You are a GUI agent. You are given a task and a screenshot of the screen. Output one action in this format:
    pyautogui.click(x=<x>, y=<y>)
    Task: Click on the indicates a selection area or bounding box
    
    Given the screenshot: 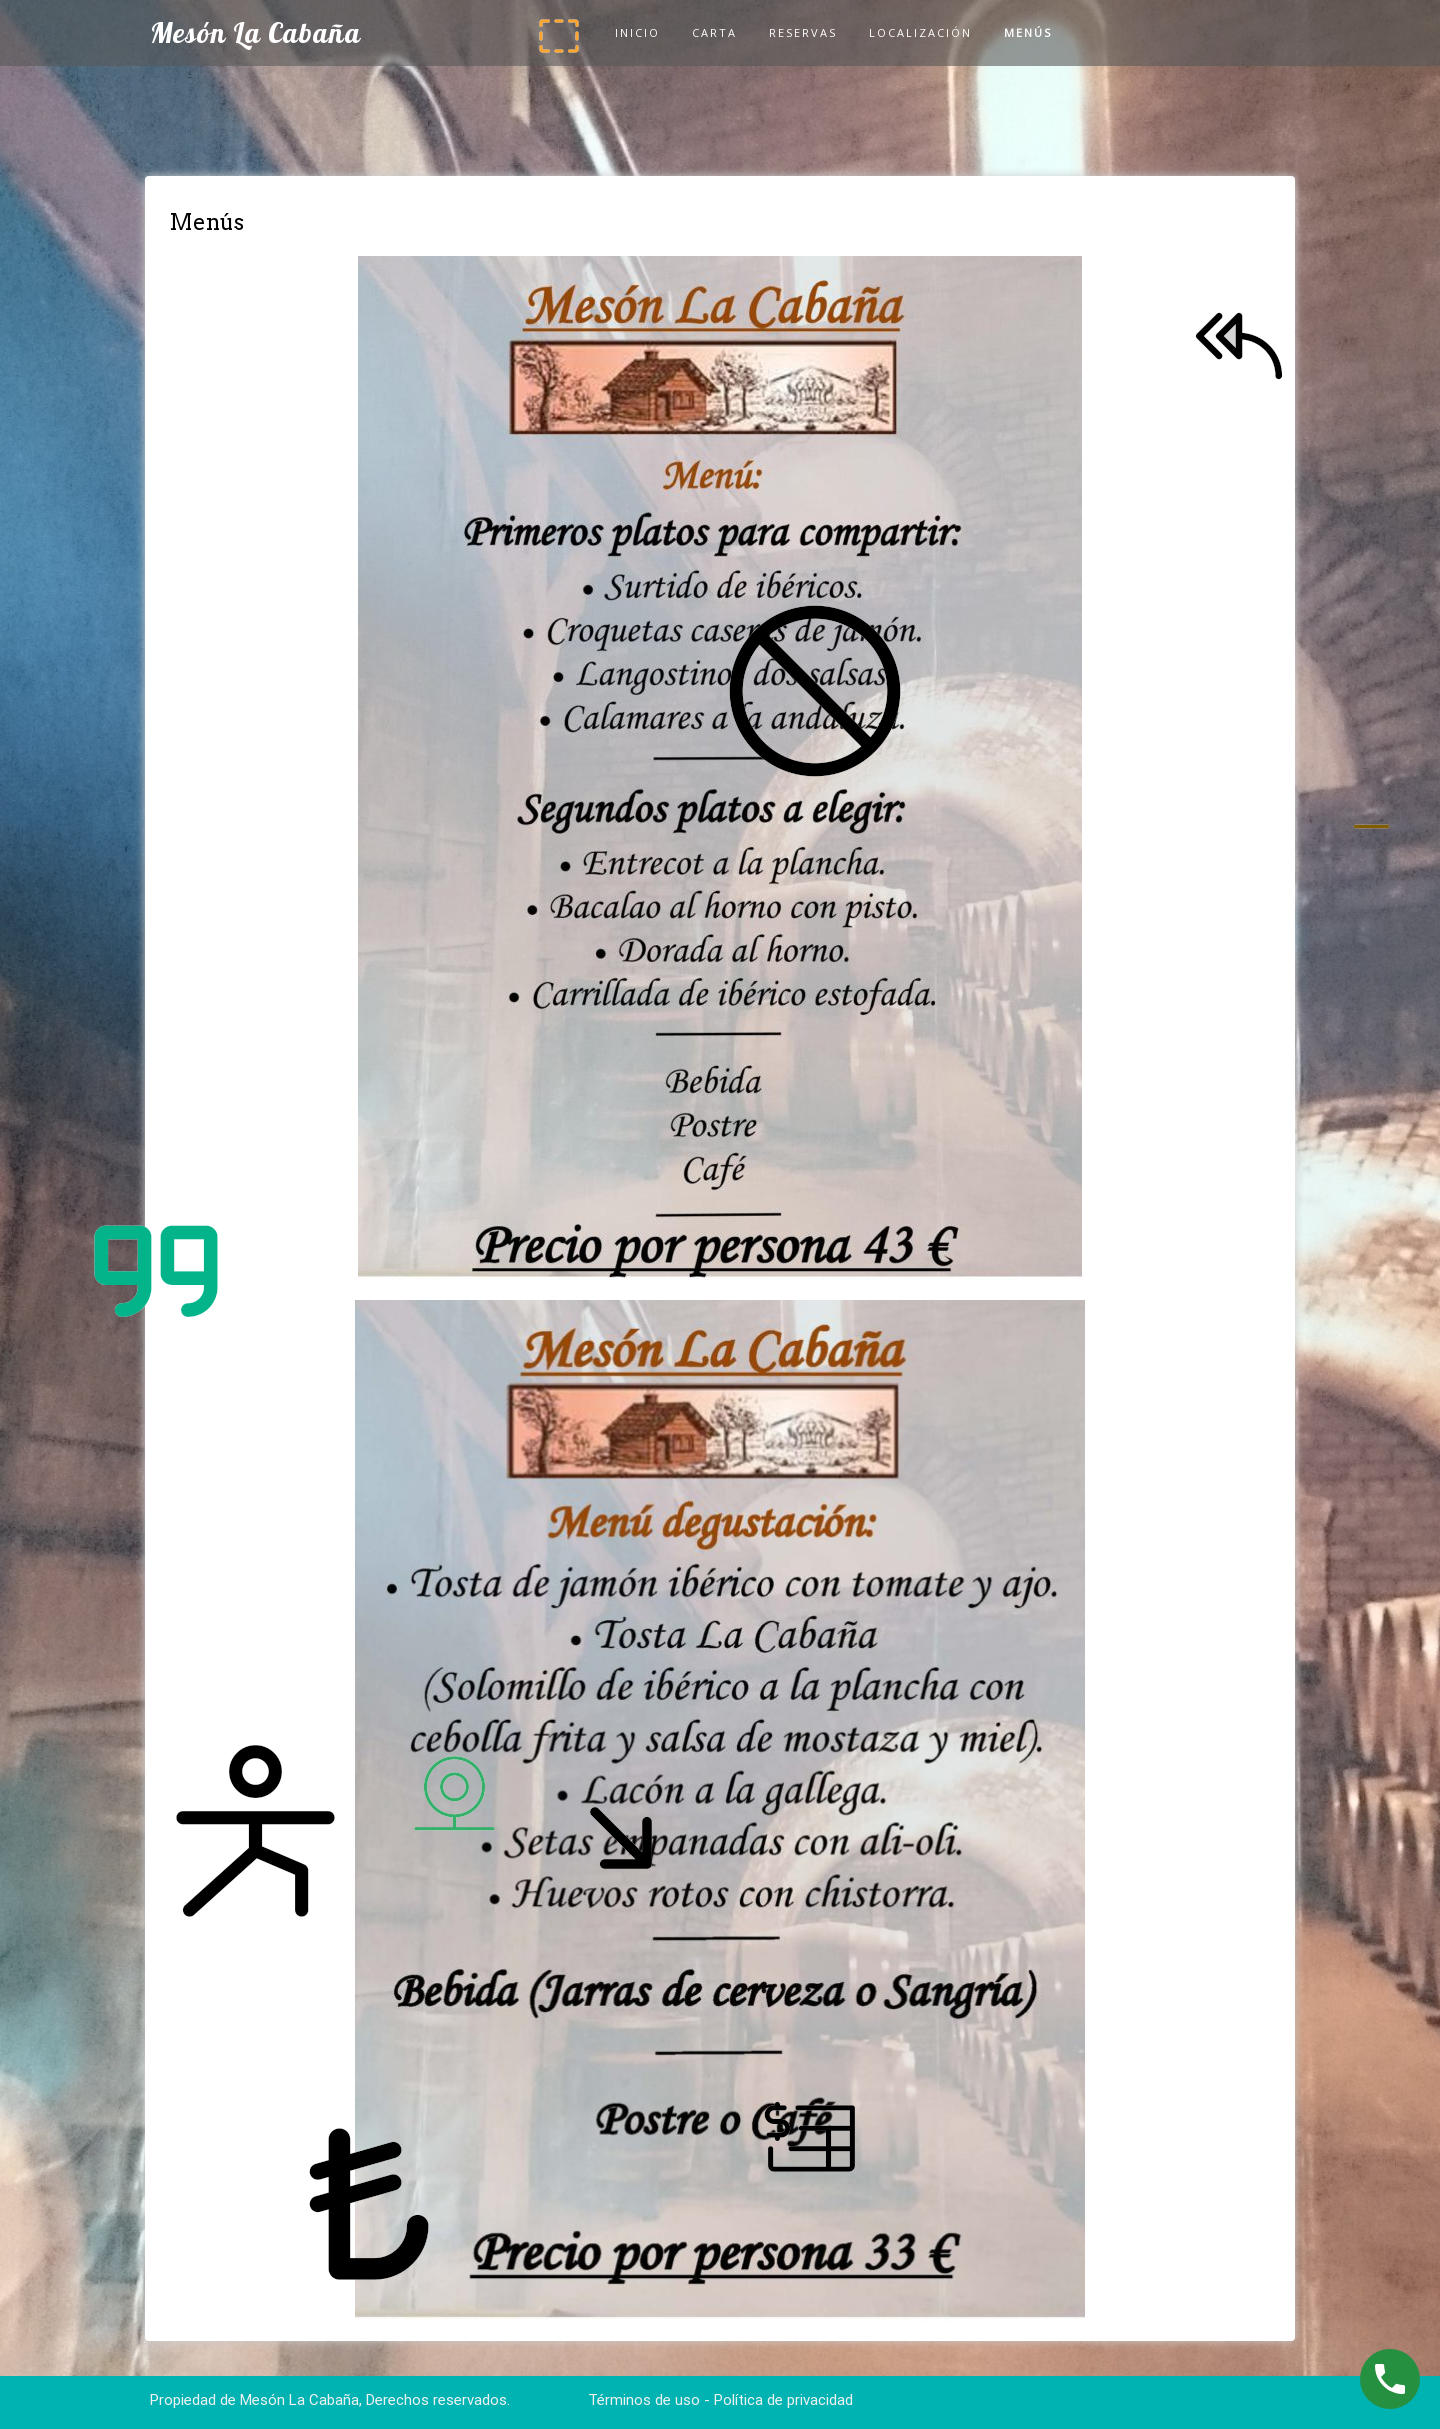 What is the action you would take?
    pyautogui.click(x=559, y=36)
    